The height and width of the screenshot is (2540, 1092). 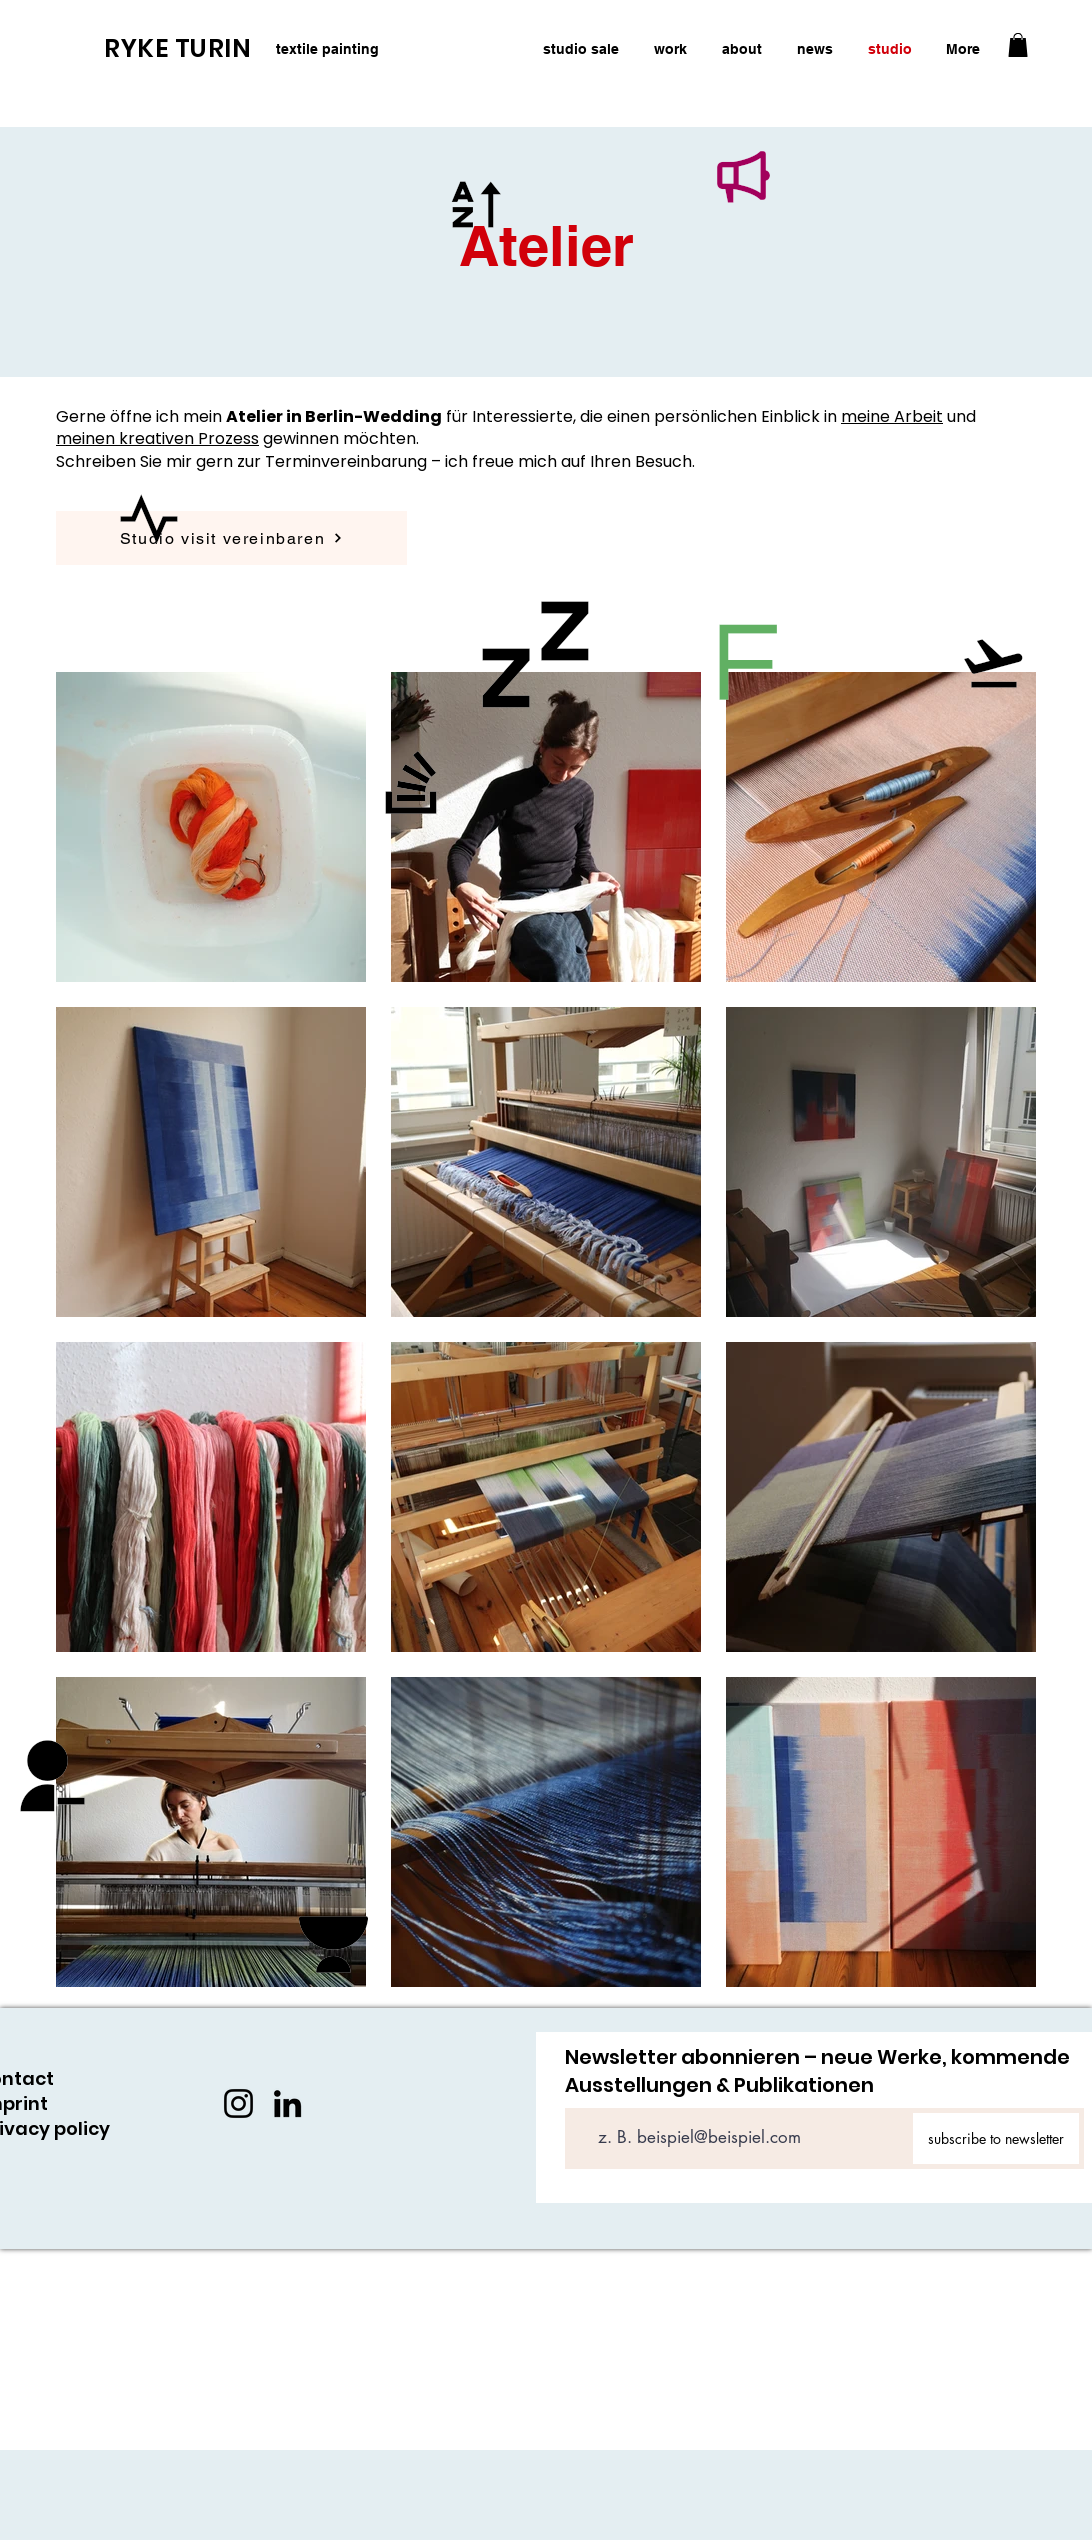 I want to click on view departure flights, so click(x=994, y=662).